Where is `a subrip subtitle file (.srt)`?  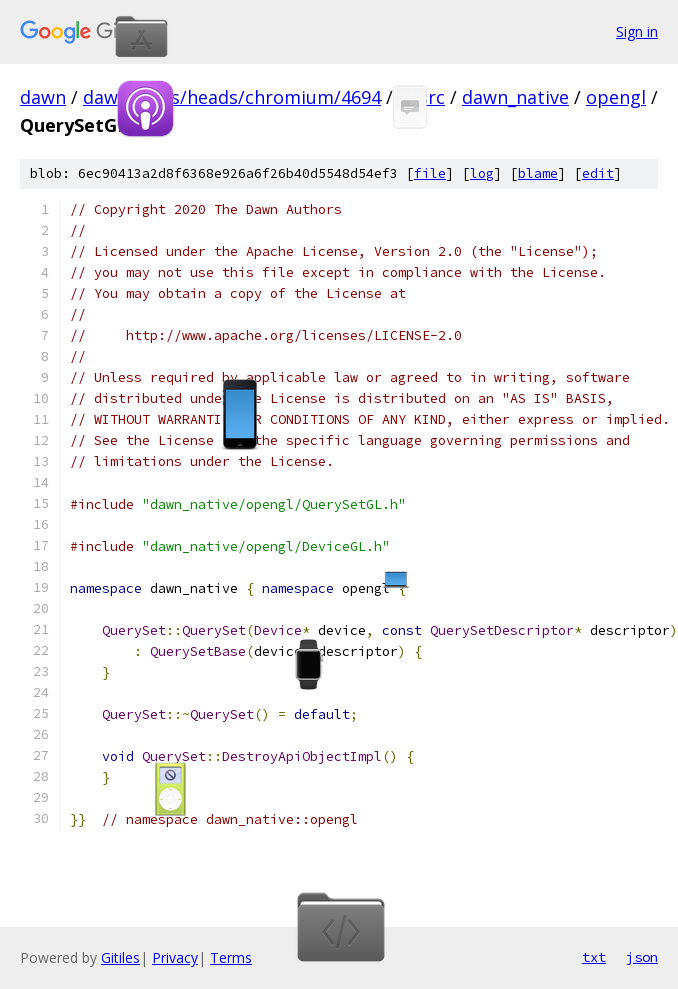 a subrip subtitle file (.srt) is located at coordinates (410, 107).